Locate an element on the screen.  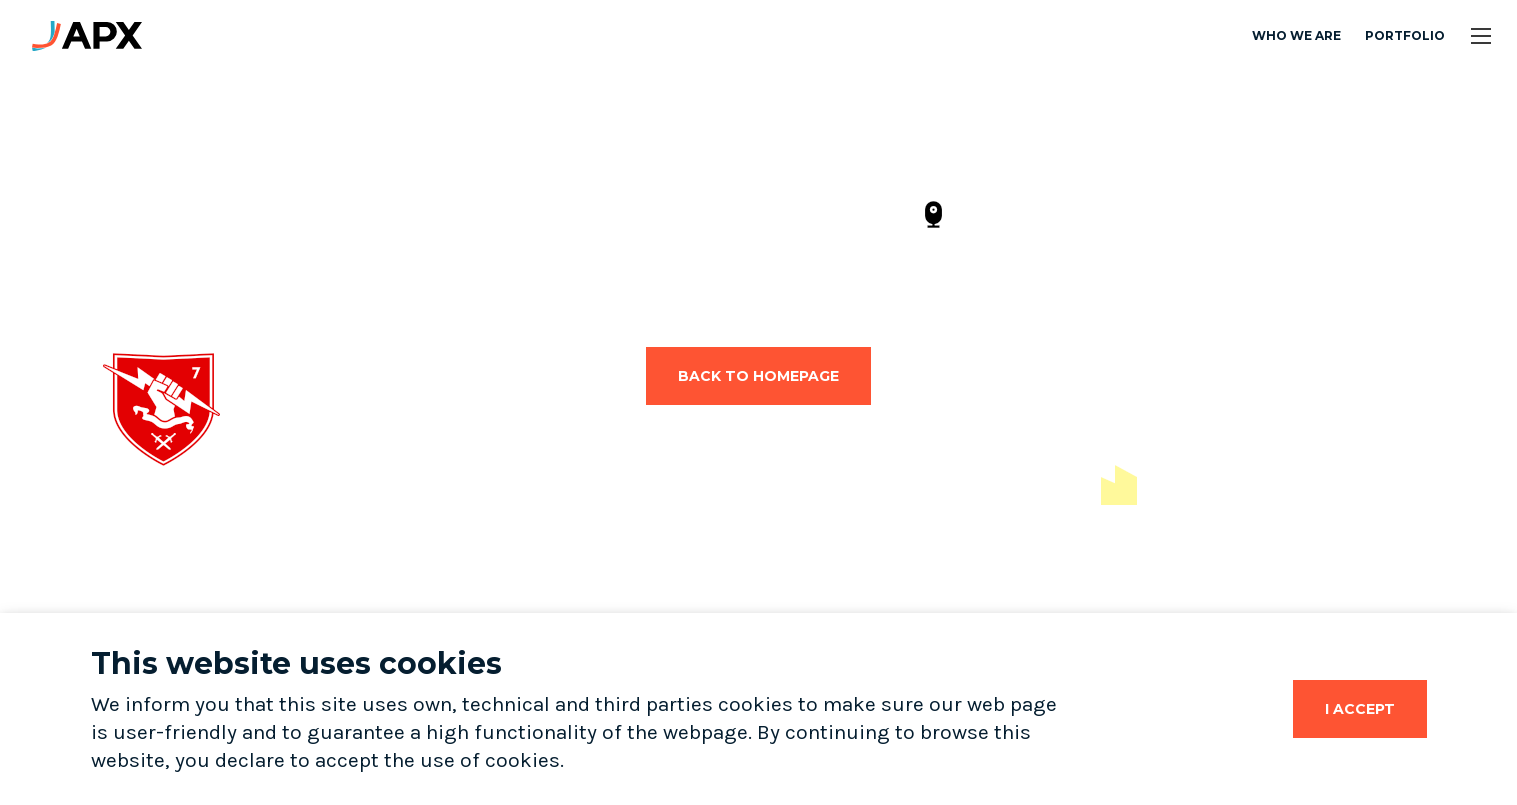
visit bungie's official website or support page is located at coordinates (161, 409).